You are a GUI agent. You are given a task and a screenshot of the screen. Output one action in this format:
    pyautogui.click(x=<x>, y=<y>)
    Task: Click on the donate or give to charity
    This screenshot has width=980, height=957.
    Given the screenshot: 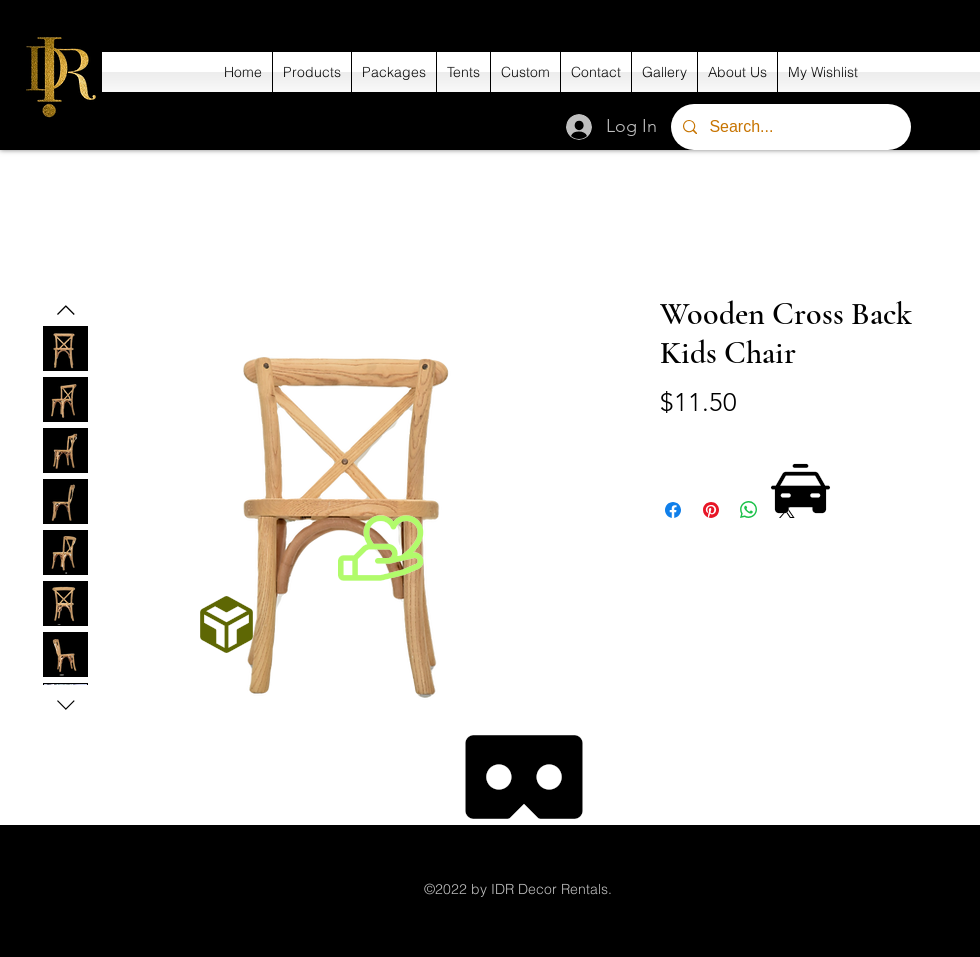 What is the action you would take?
    pyautogui.click(x=383, y=549)
    